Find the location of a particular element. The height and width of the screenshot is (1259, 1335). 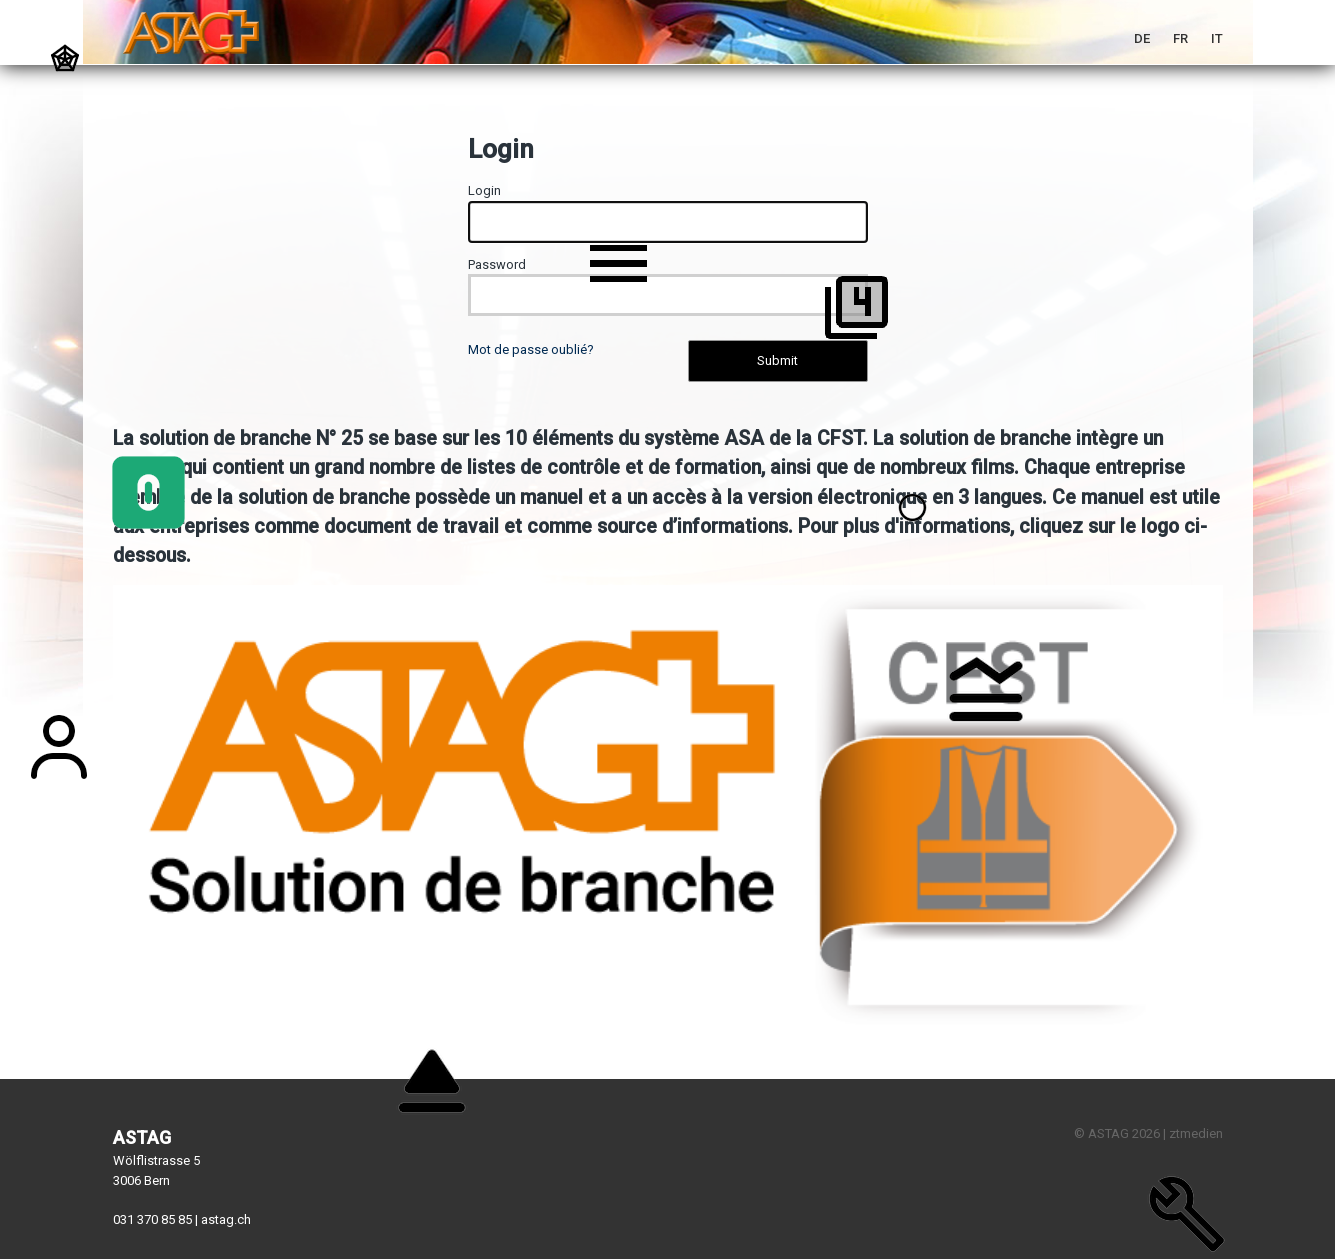

indicates an unselected or empty state is located at coordinates (912, 507).